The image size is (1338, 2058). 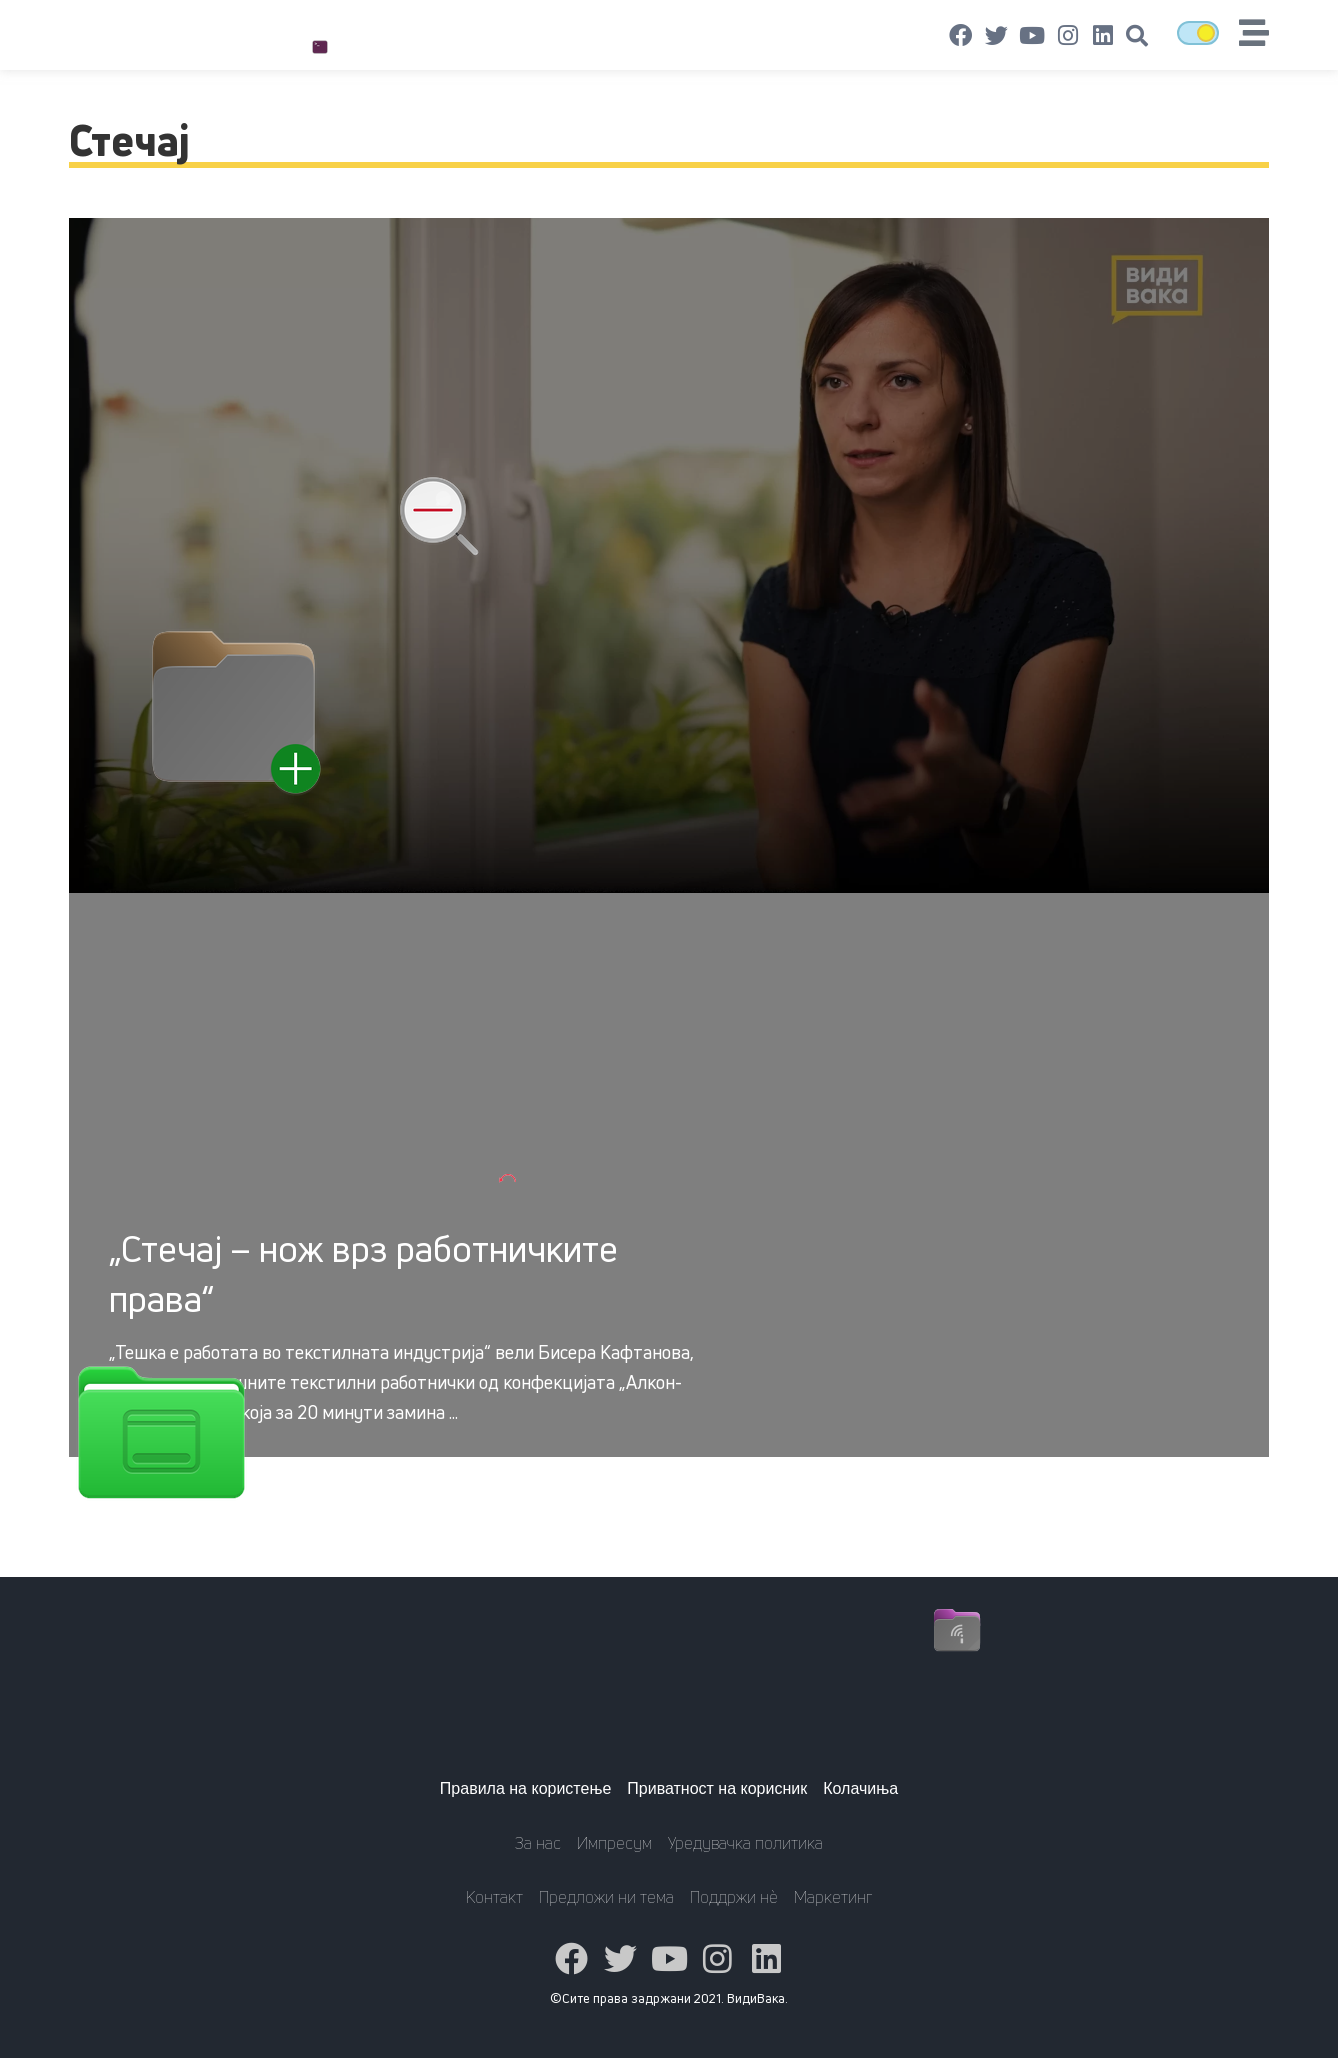 What do you see at coordinates (957, 1630) in the screenshot?
I see `open insync cloud sync folder` at bounding box center [957, 1630].